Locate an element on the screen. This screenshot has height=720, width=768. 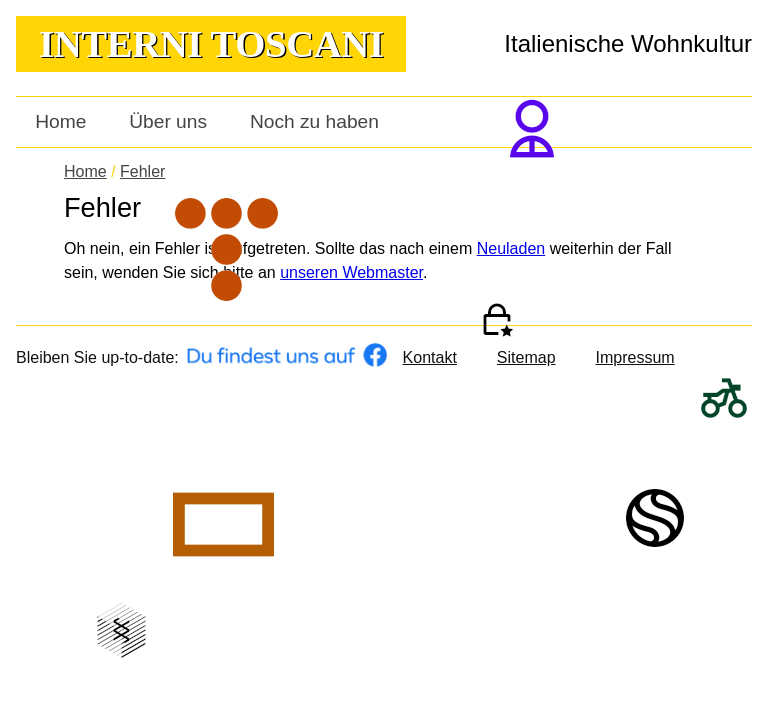
select motorcycle as transportation mode is located at coordinates (724, 397).